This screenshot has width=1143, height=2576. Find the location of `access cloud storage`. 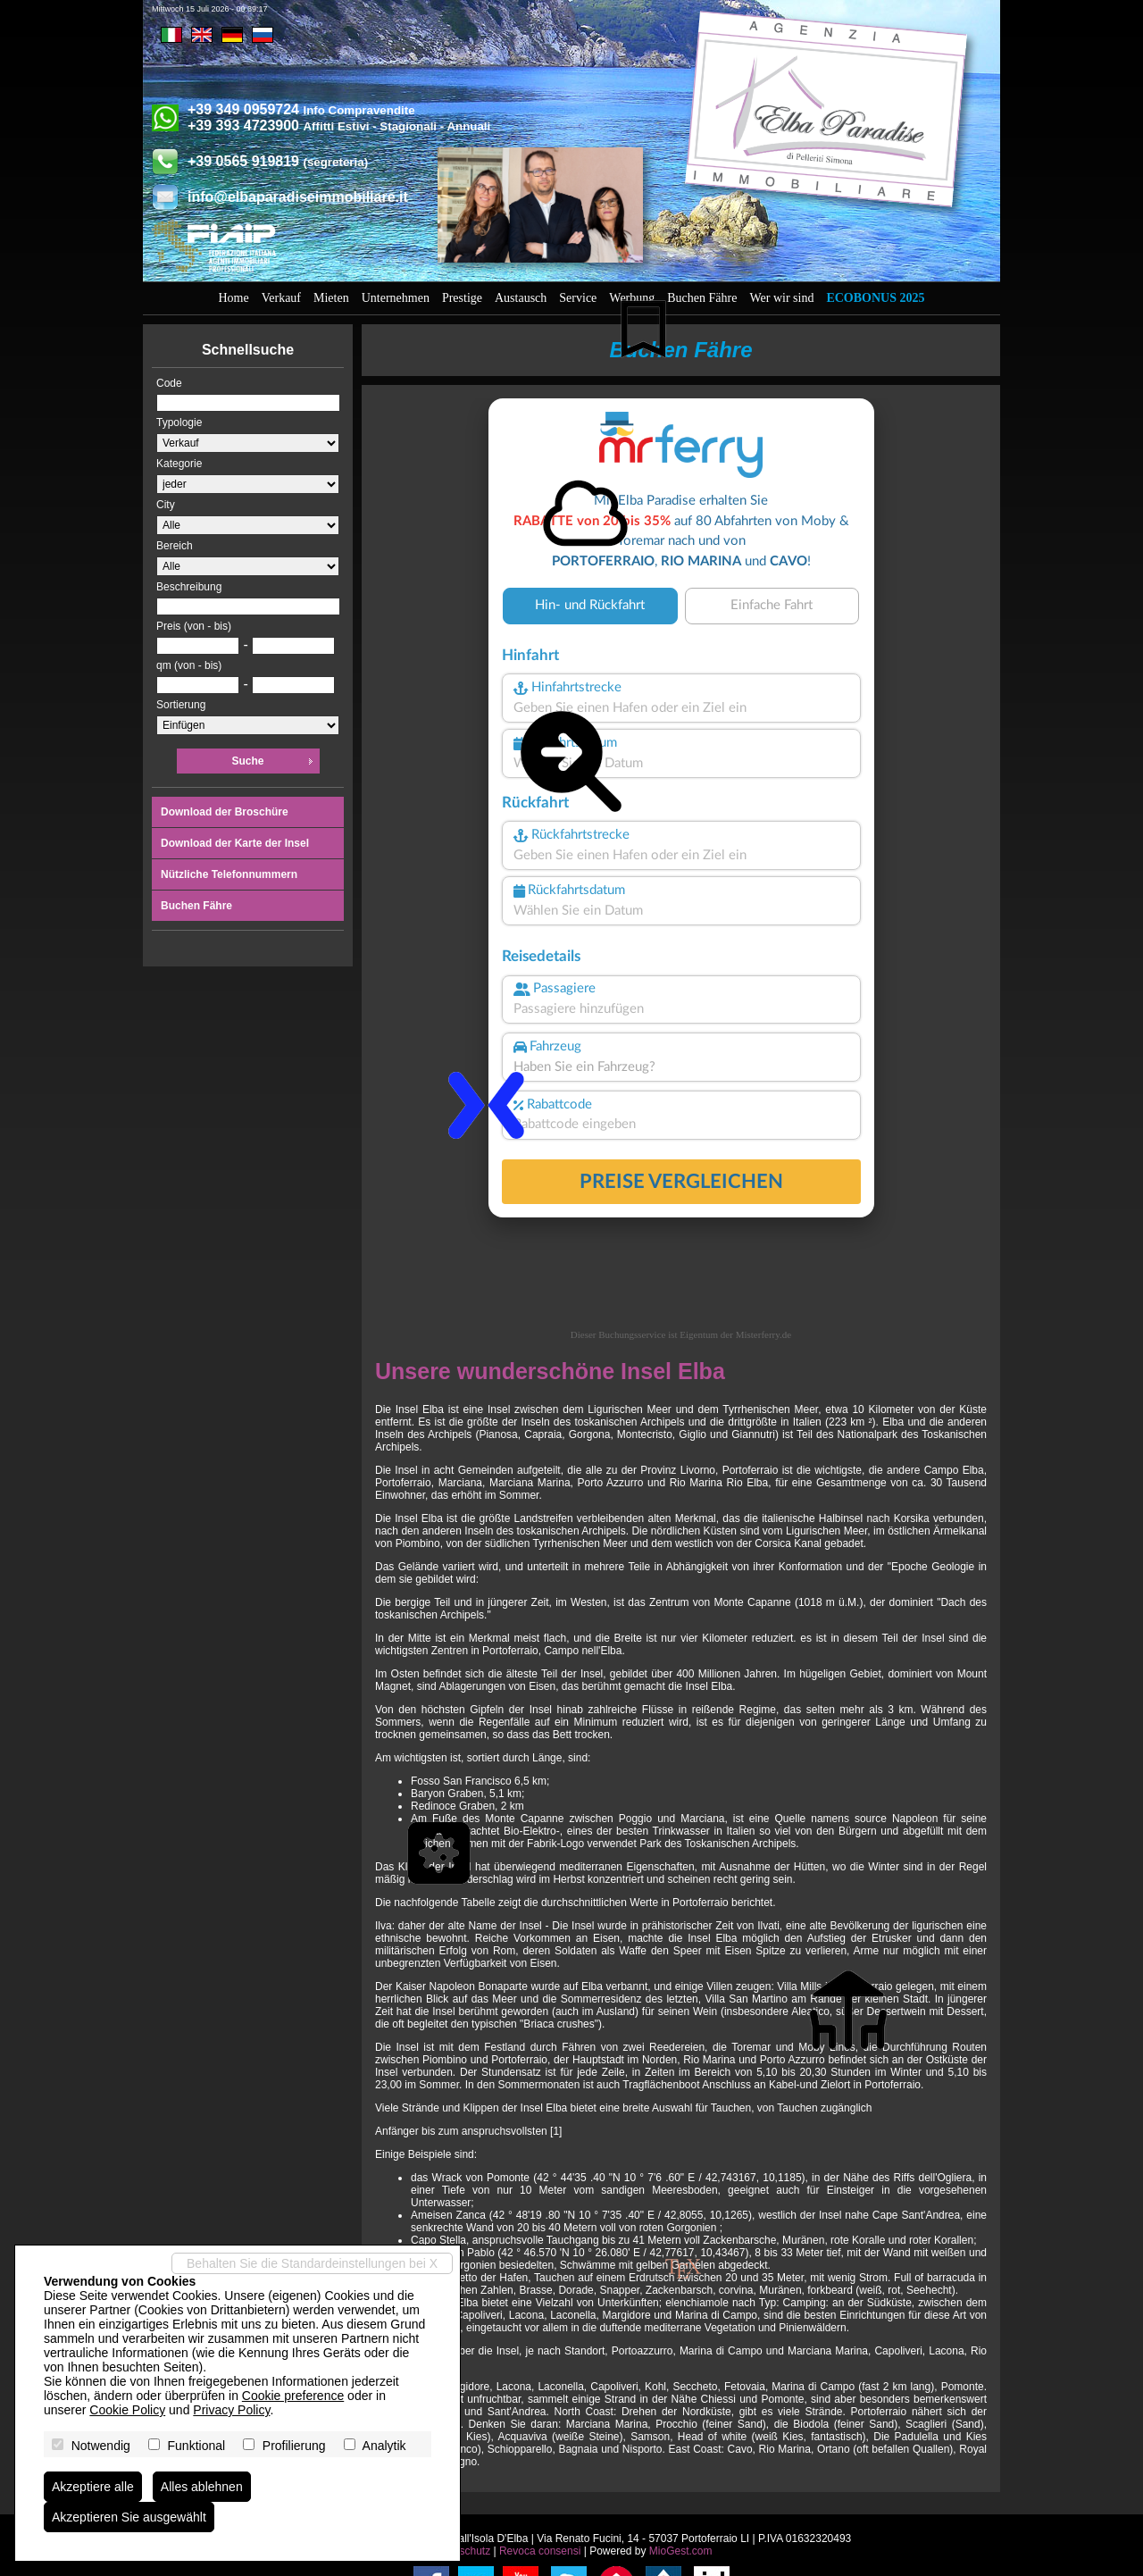

access cloud storage is located at coordinates (585, 513).